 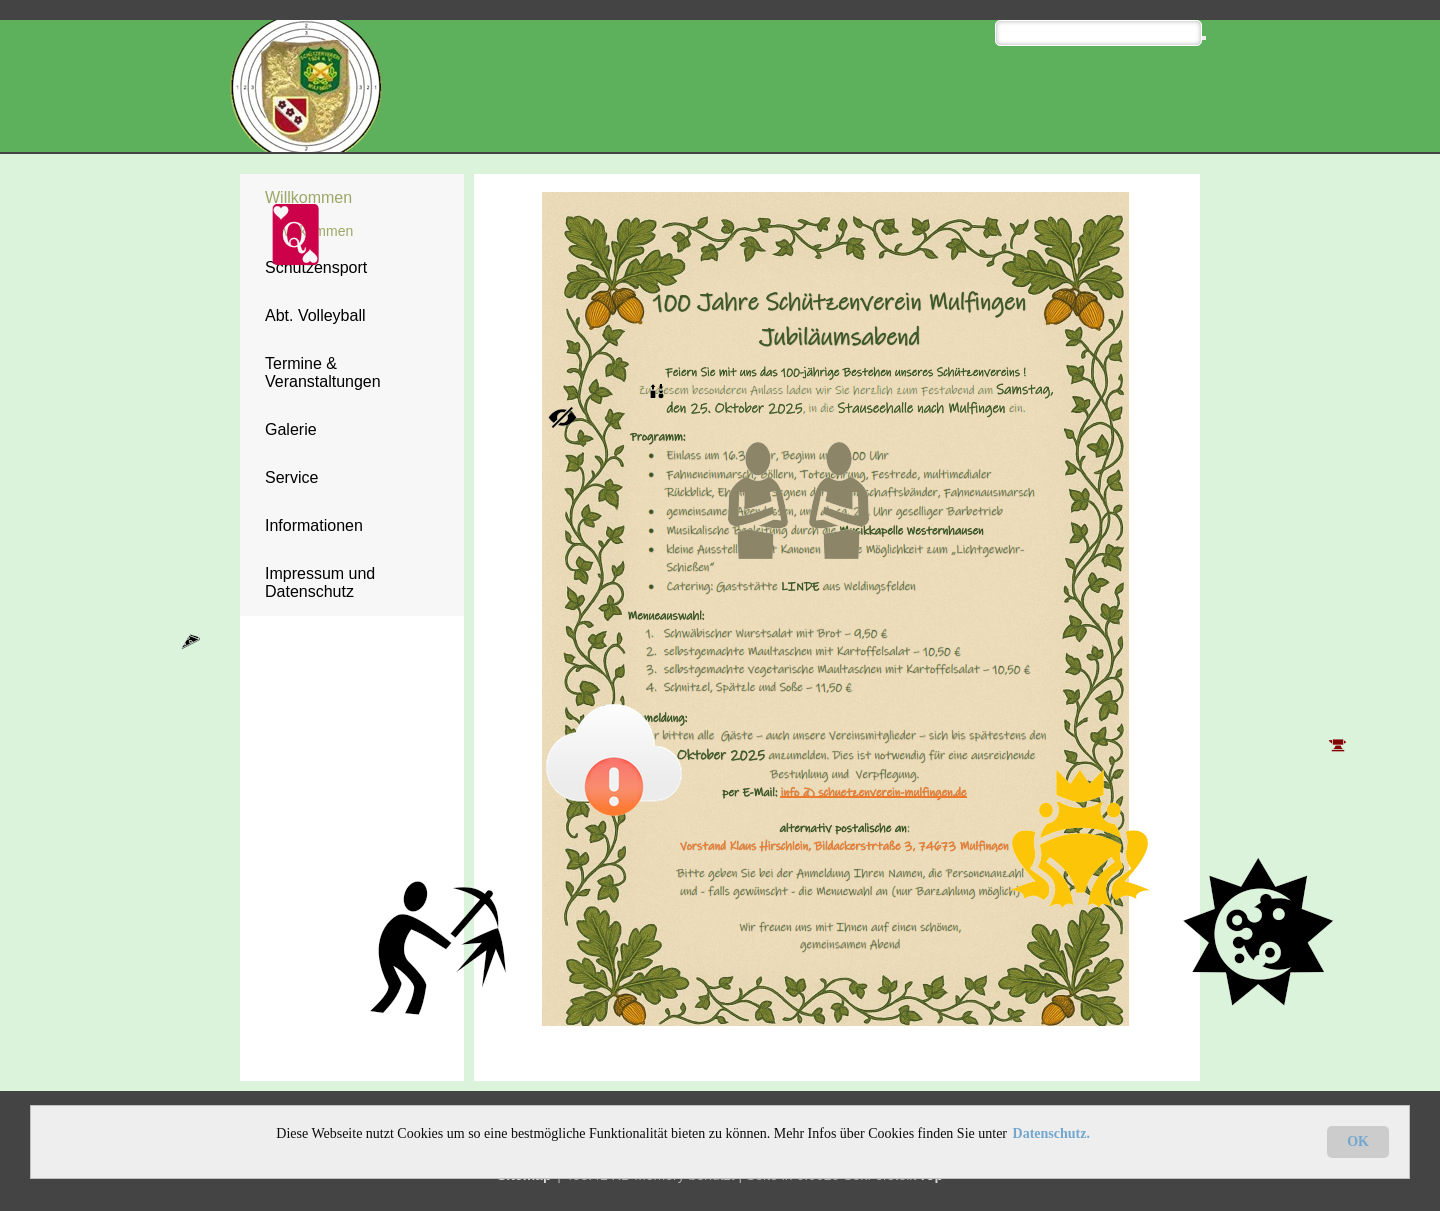 What do you see at coordinates (295, 234) in the screenshot?
I see `queen of hearts playing card` at bounding box center [295, 234].